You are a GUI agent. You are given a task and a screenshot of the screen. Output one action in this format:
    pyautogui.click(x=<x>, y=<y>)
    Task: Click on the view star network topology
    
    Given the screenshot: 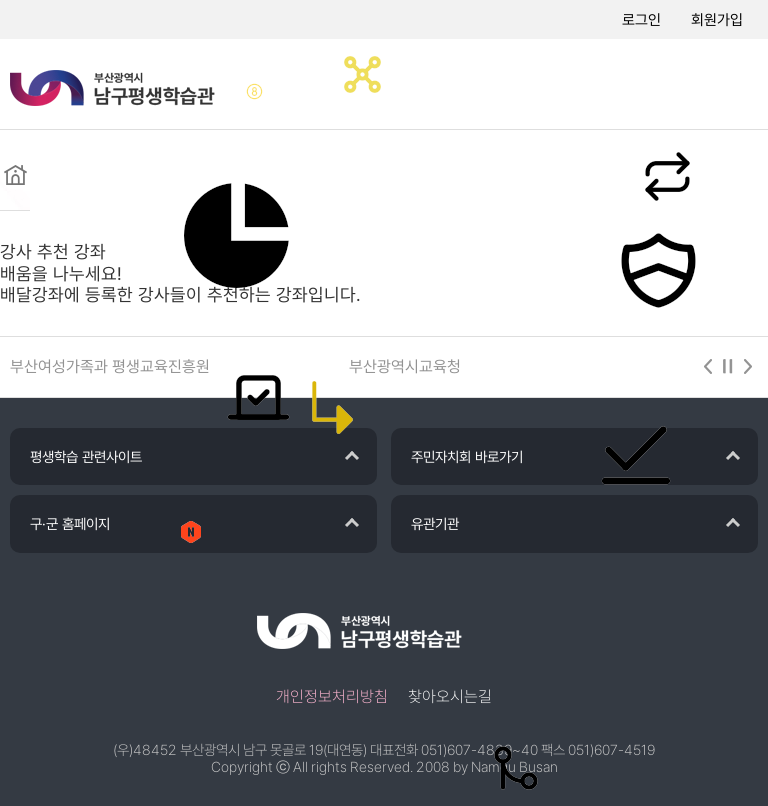 What is the action you would take?
    pyautogui.click(x=362, y=74)
    